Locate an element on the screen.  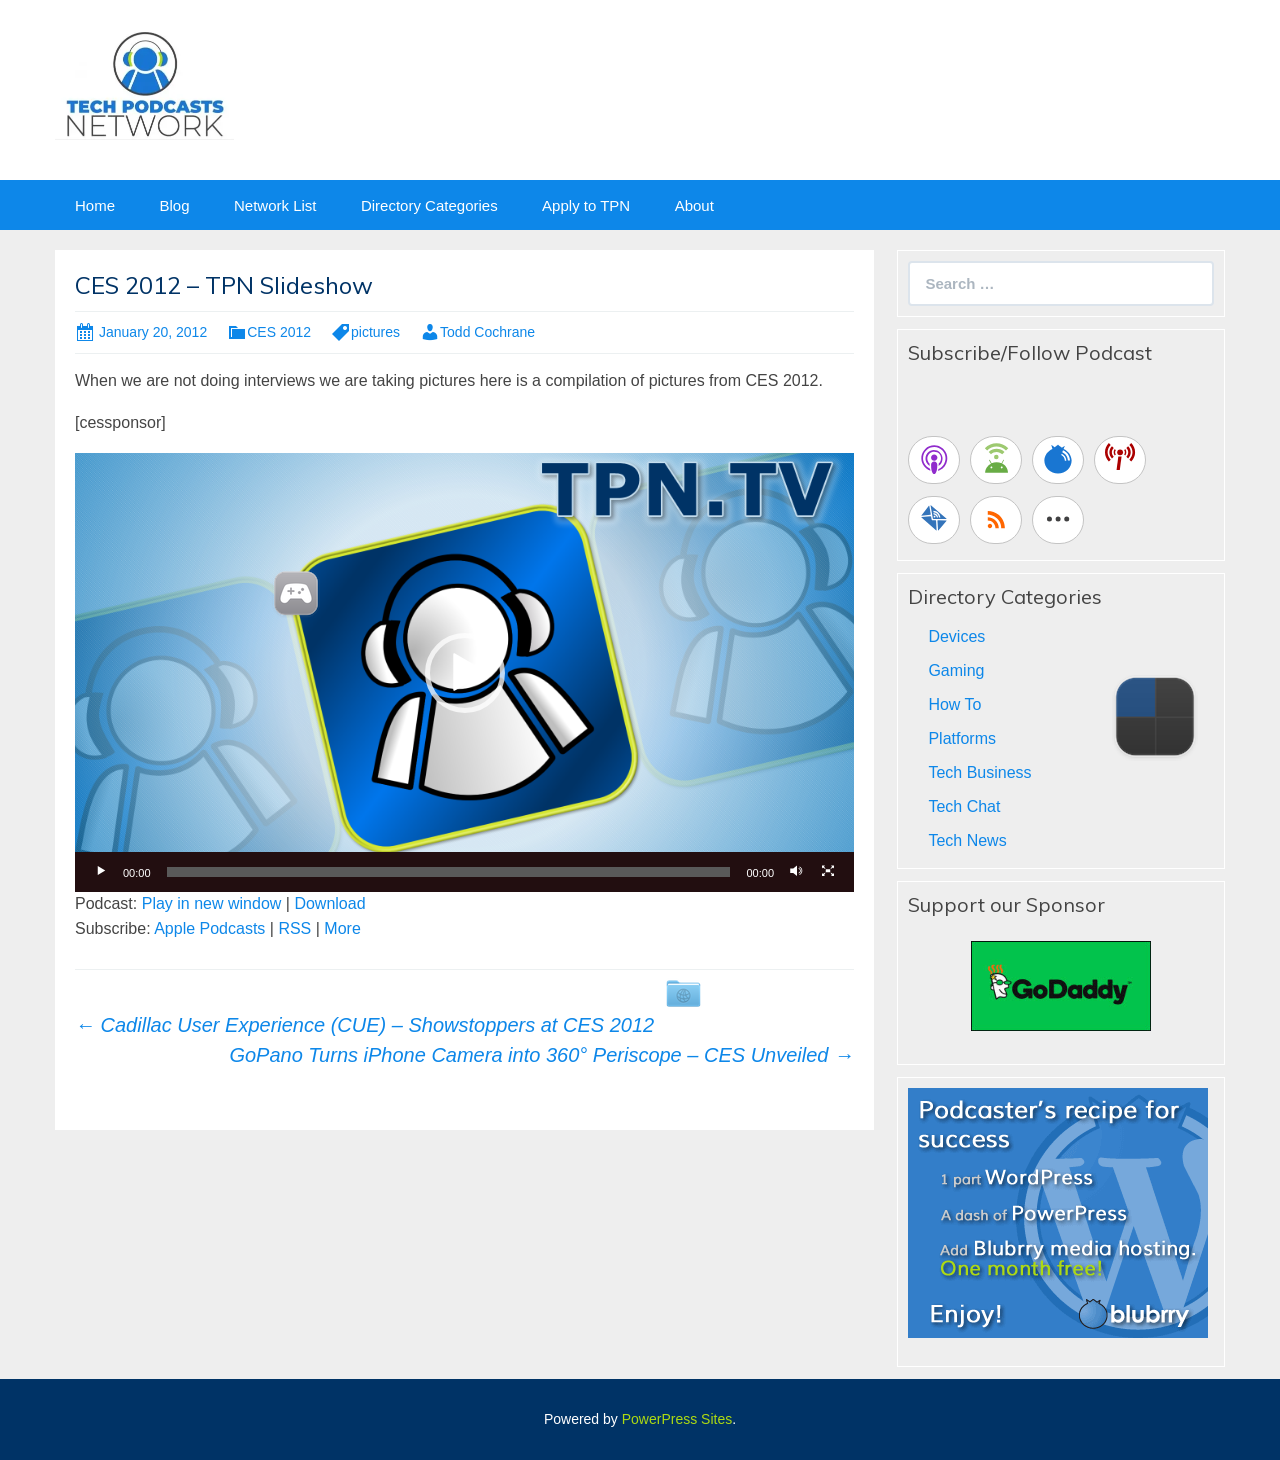
folder containing HTML or web-related files is located at coordinates (683, 993).